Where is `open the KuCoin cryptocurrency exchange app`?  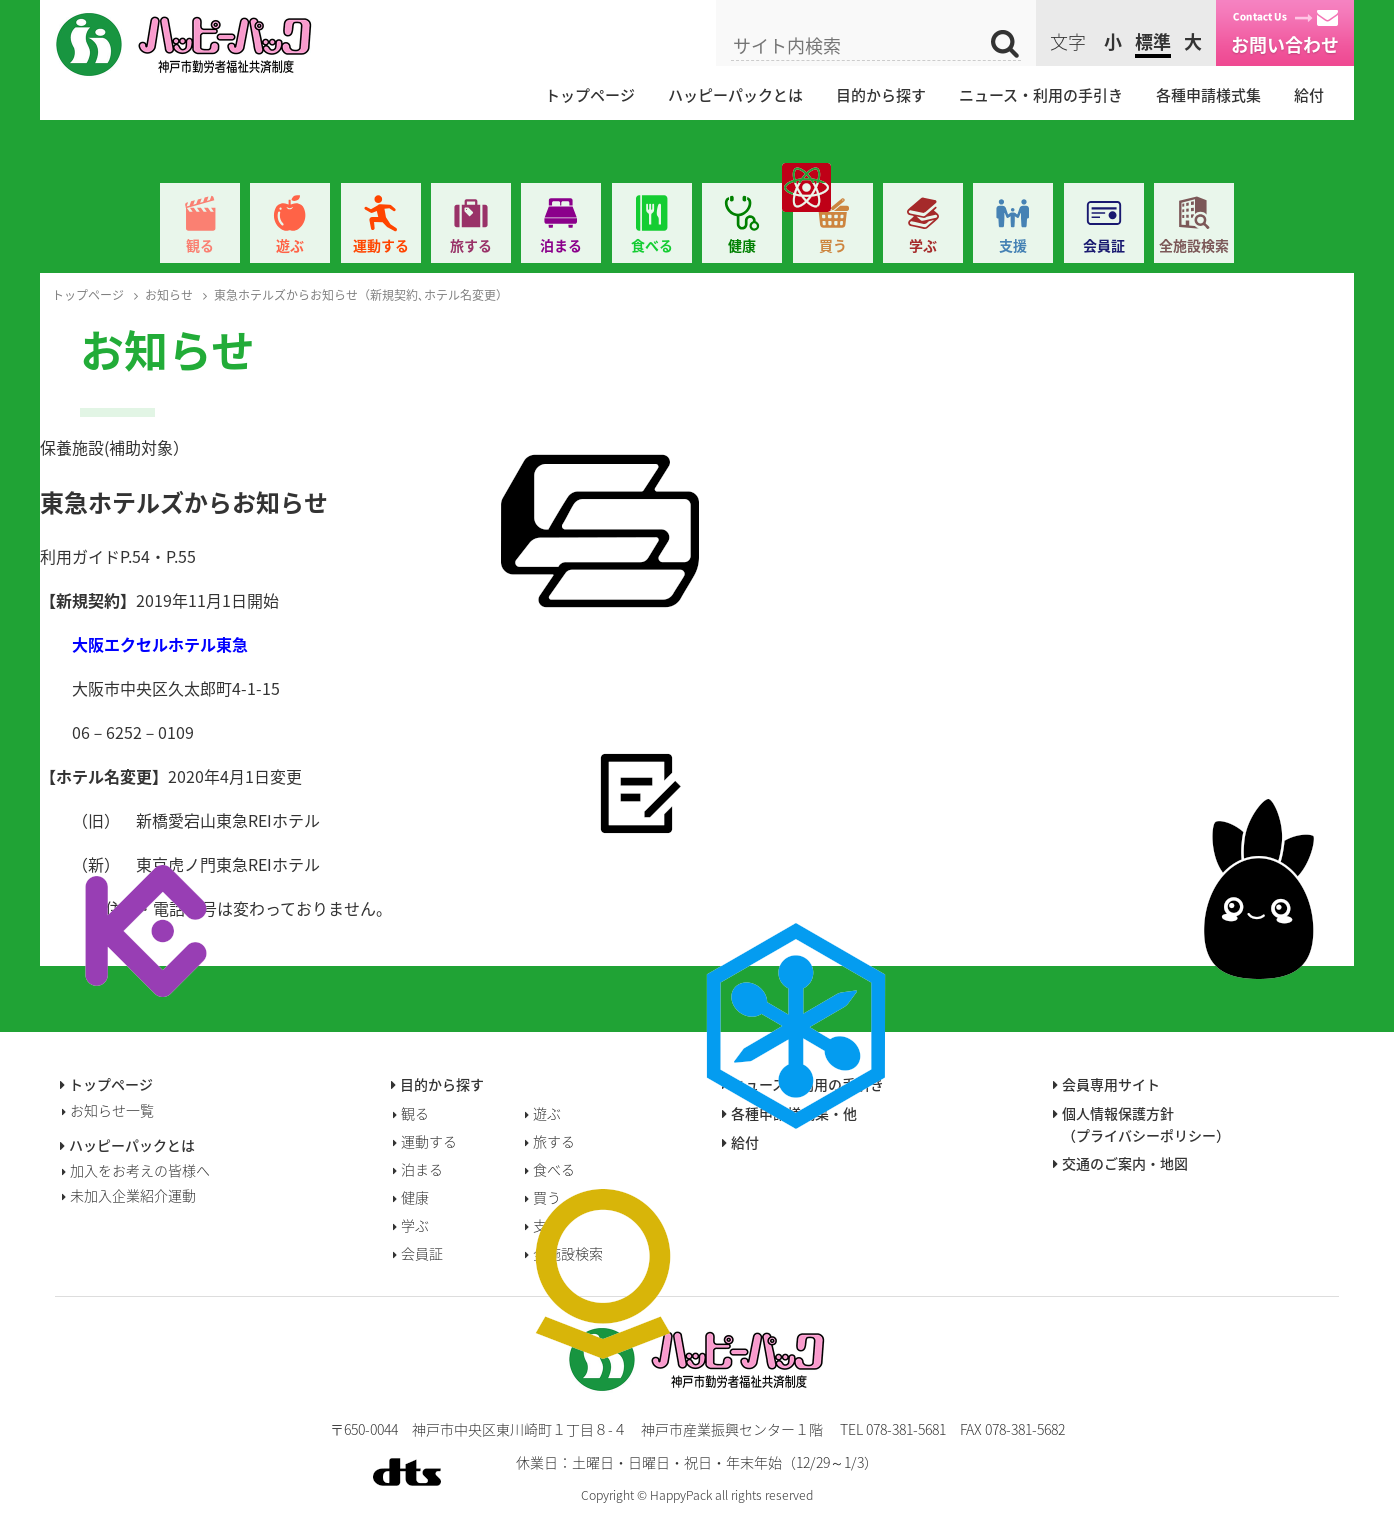 open the KuCoin cryptocurrency exchange app is located at coordinates (146, 931).